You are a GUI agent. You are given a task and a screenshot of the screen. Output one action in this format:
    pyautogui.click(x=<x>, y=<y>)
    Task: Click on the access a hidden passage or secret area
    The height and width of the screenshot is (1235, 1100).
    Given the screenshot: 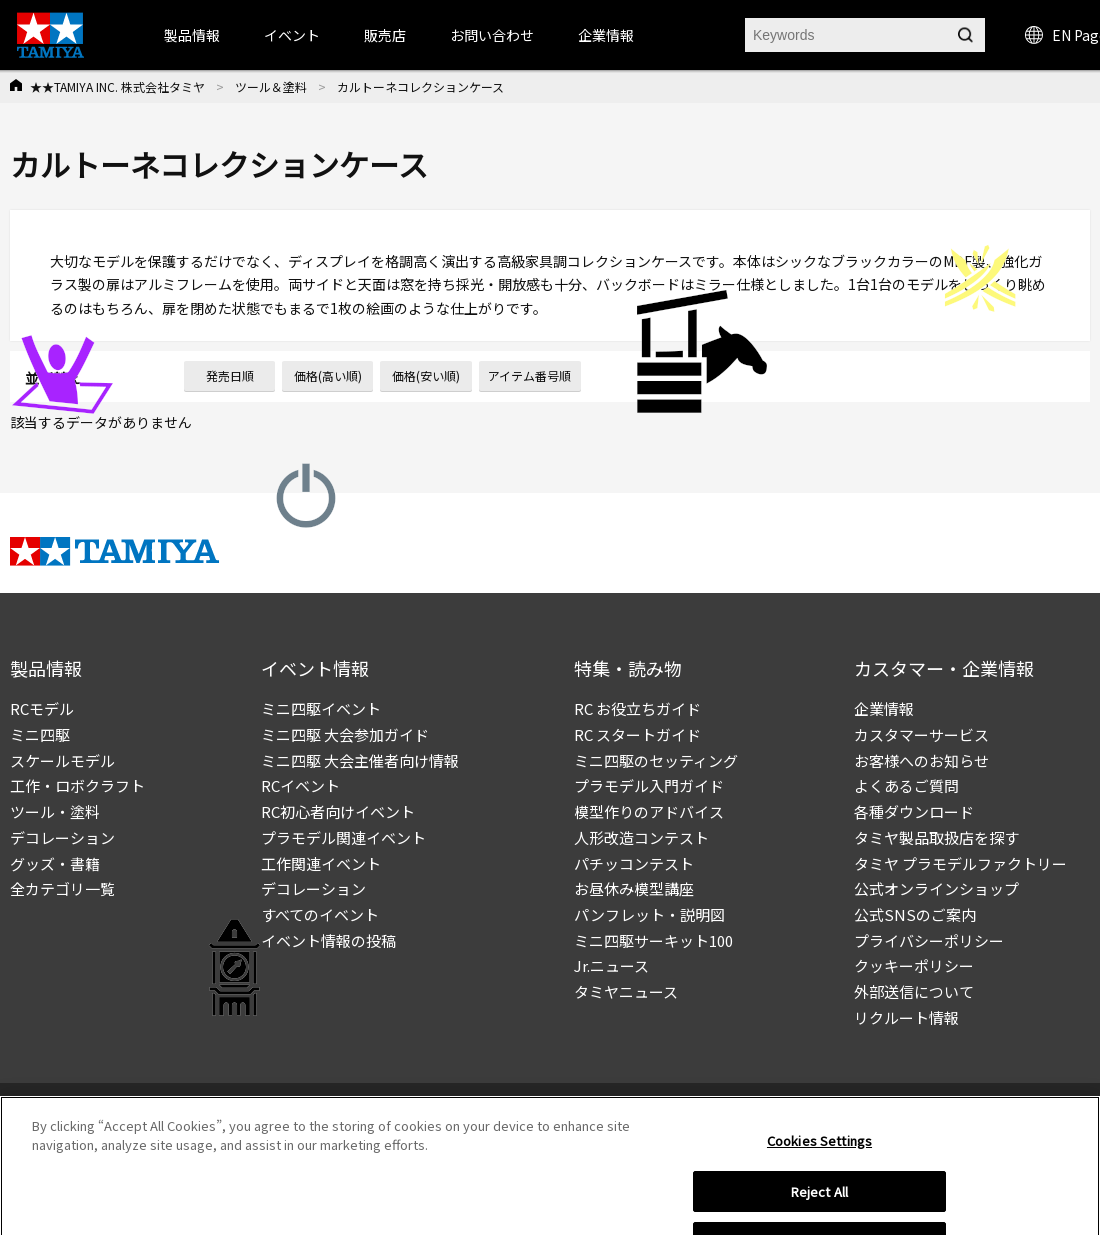 What is the action you would take?
    pyautogui.click(x=62, y=374)
    